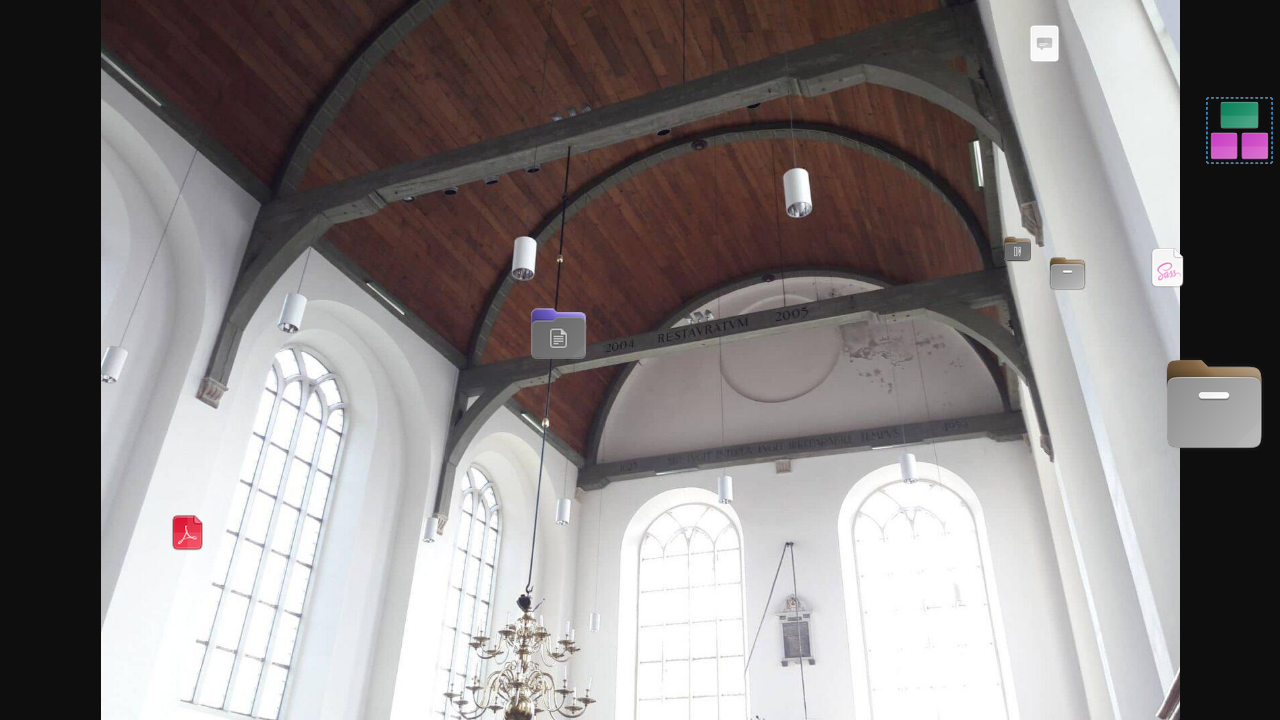  I want to click on open the file manager, so click(1067, 273).